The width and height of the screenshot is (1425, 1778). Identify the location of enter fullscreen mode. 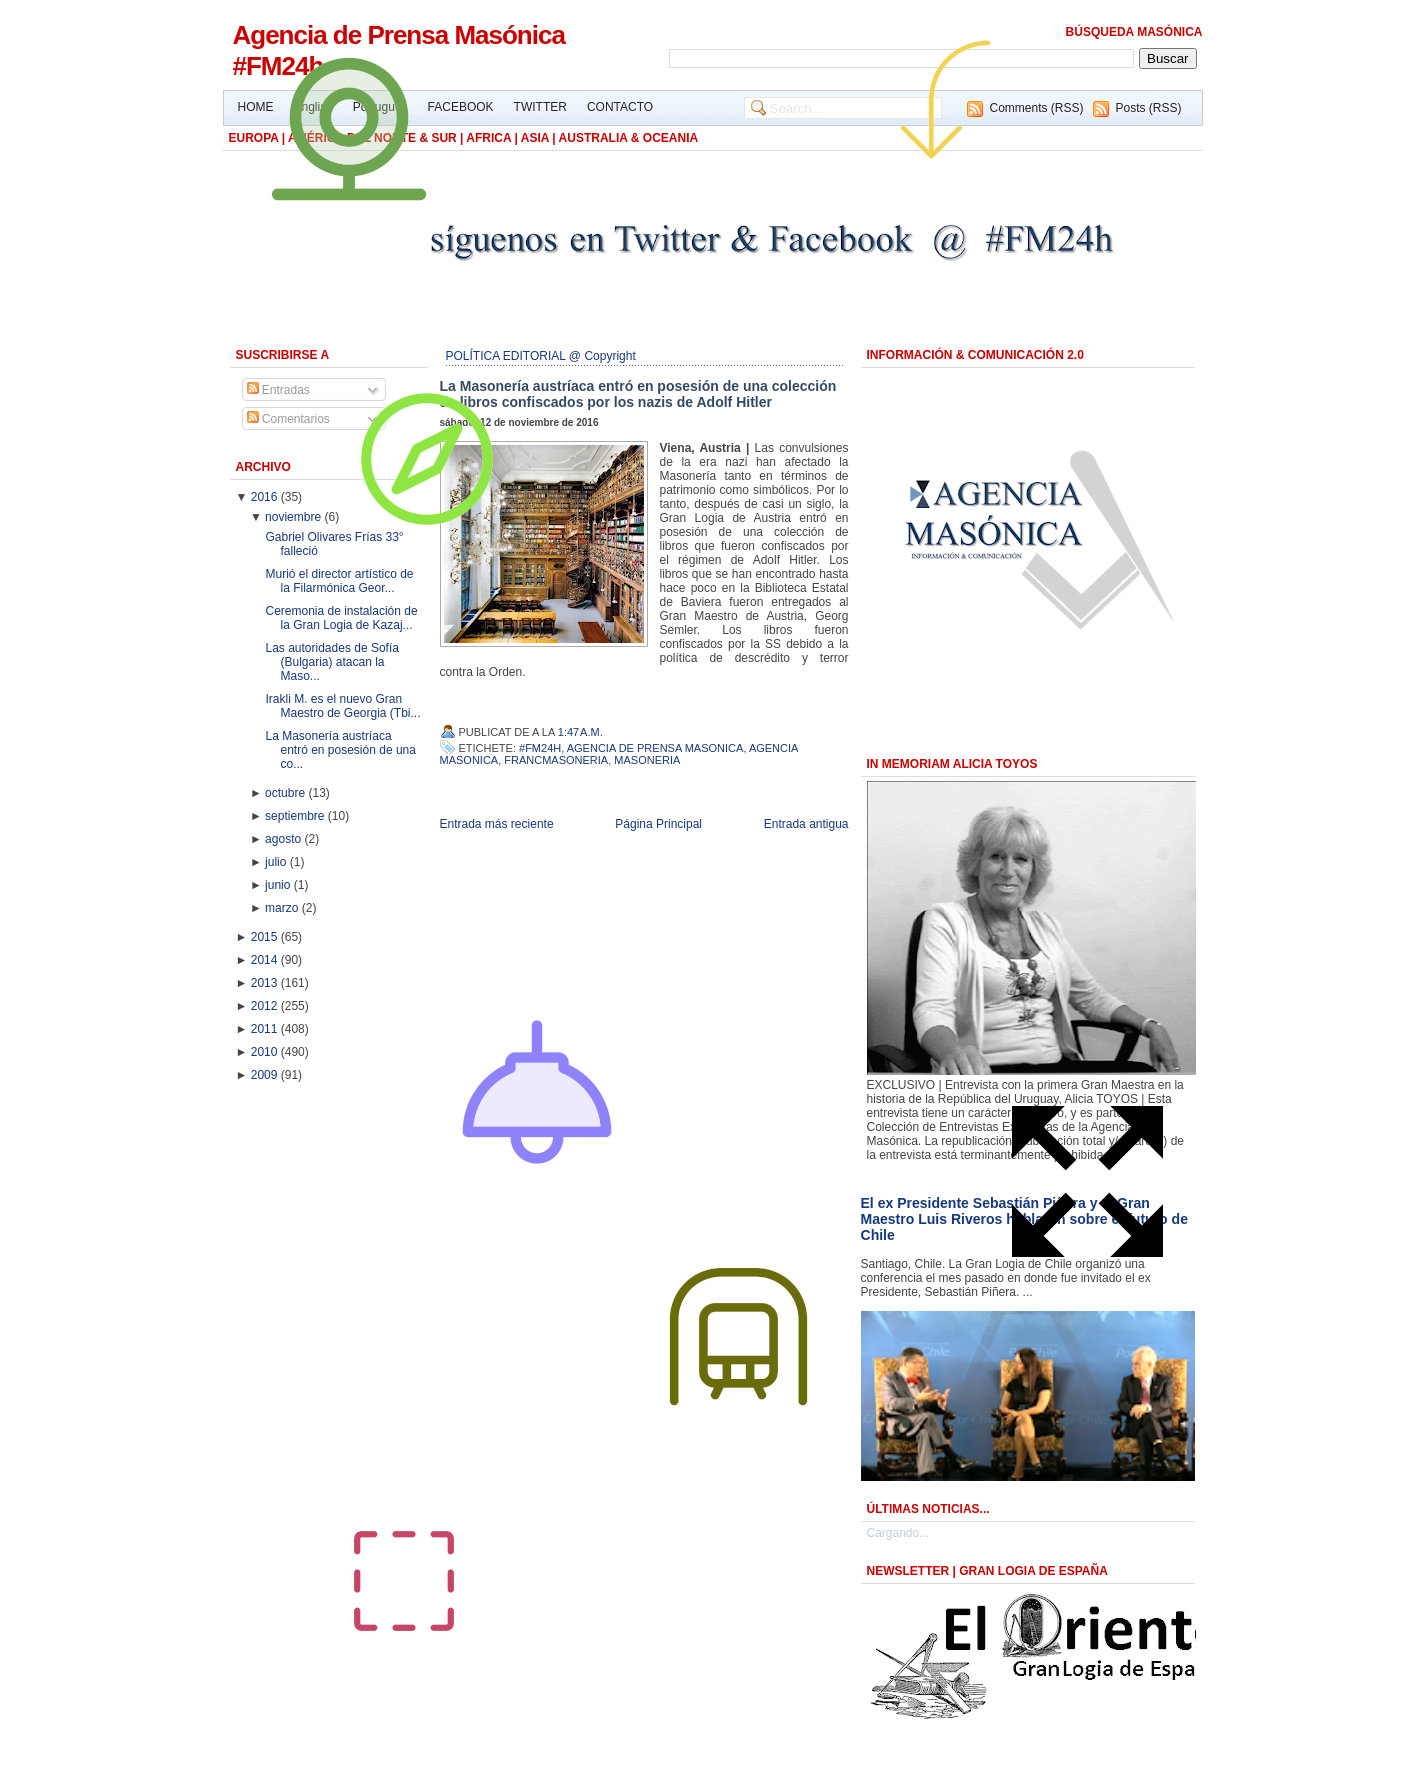
(1087, 1181).